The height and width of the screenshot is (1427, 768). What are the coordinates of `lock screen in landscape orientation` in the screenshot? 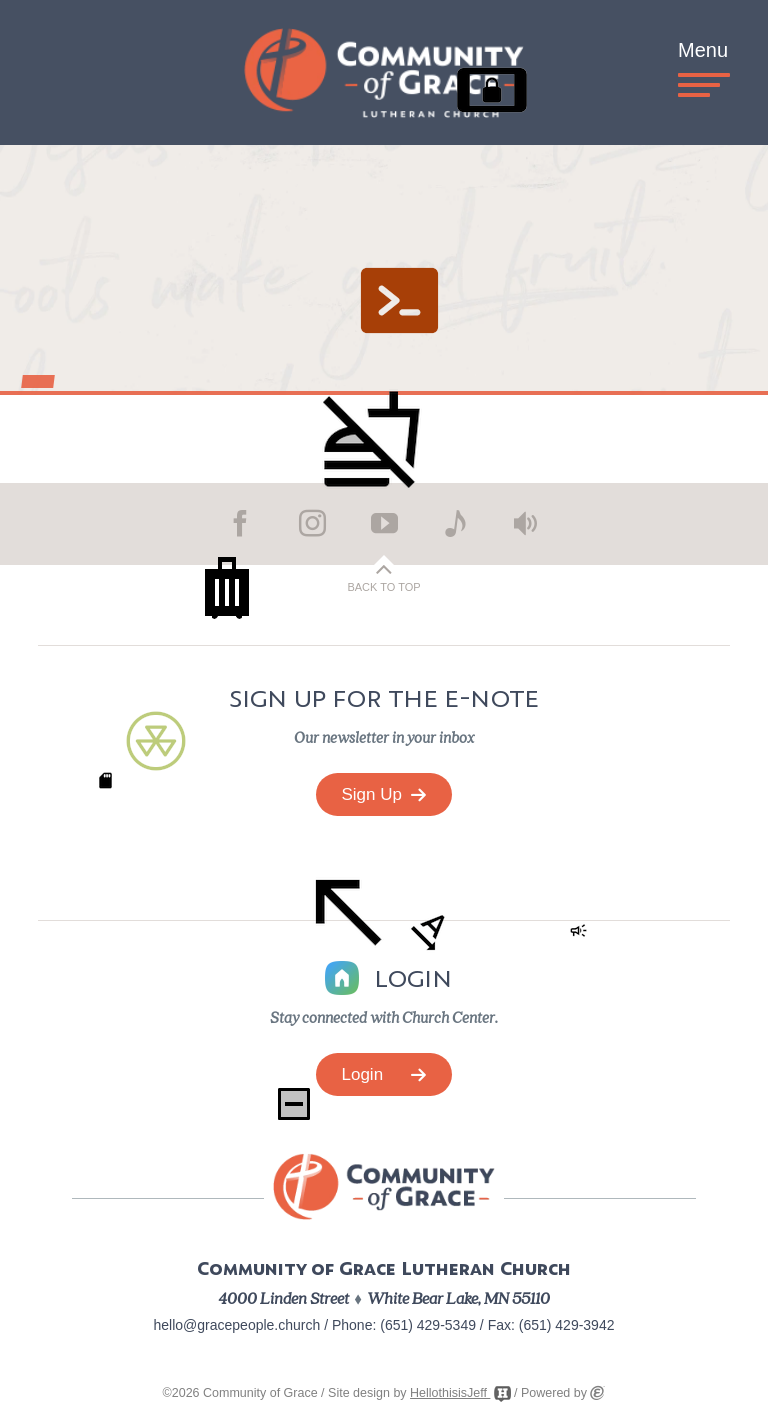 It's located at (492, 90).